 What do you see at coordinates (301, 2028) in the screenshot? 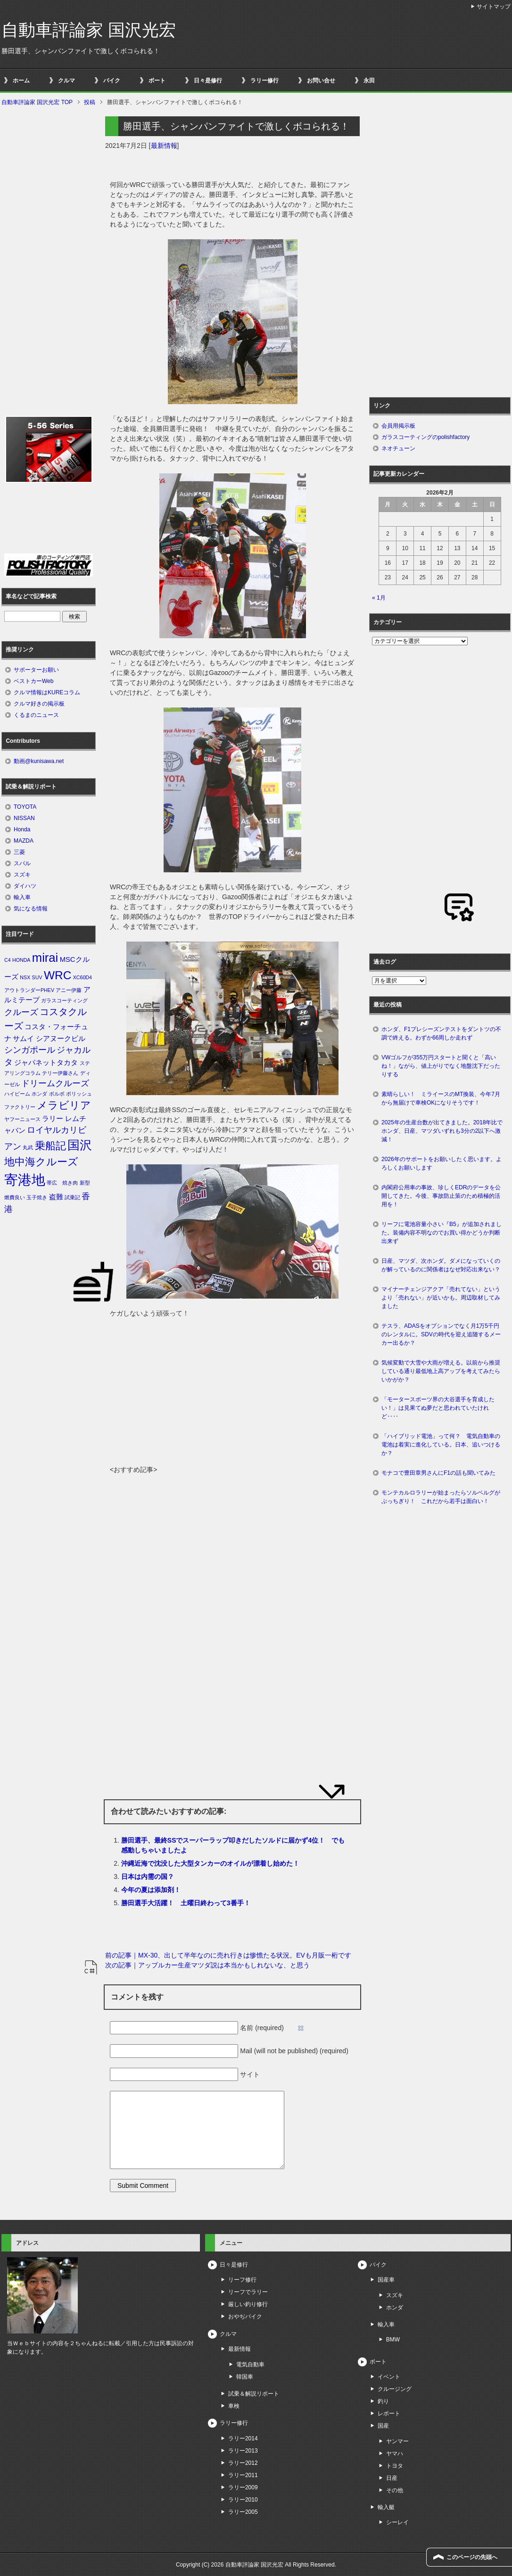
I see `open app grid or menu` at bounding box center [301, 2028].